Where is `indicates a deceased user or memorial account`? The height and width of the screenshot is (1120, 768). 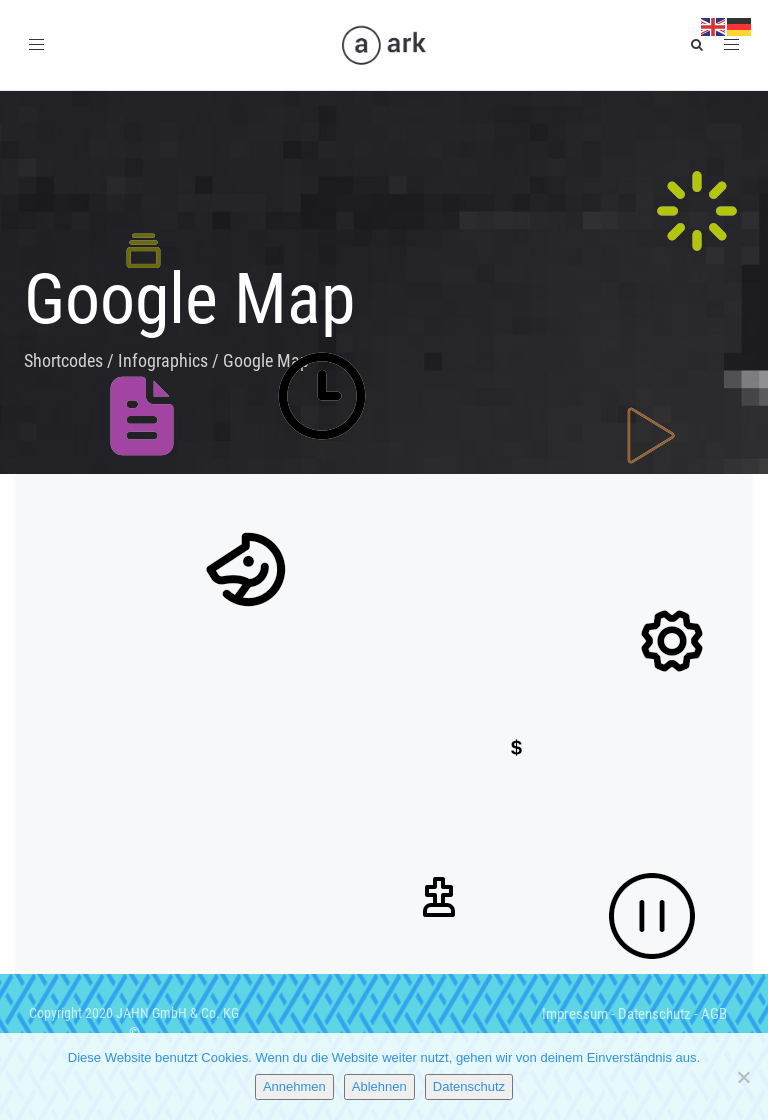 indicates a deceased user or memorial account is located at coordinates (439, 897).